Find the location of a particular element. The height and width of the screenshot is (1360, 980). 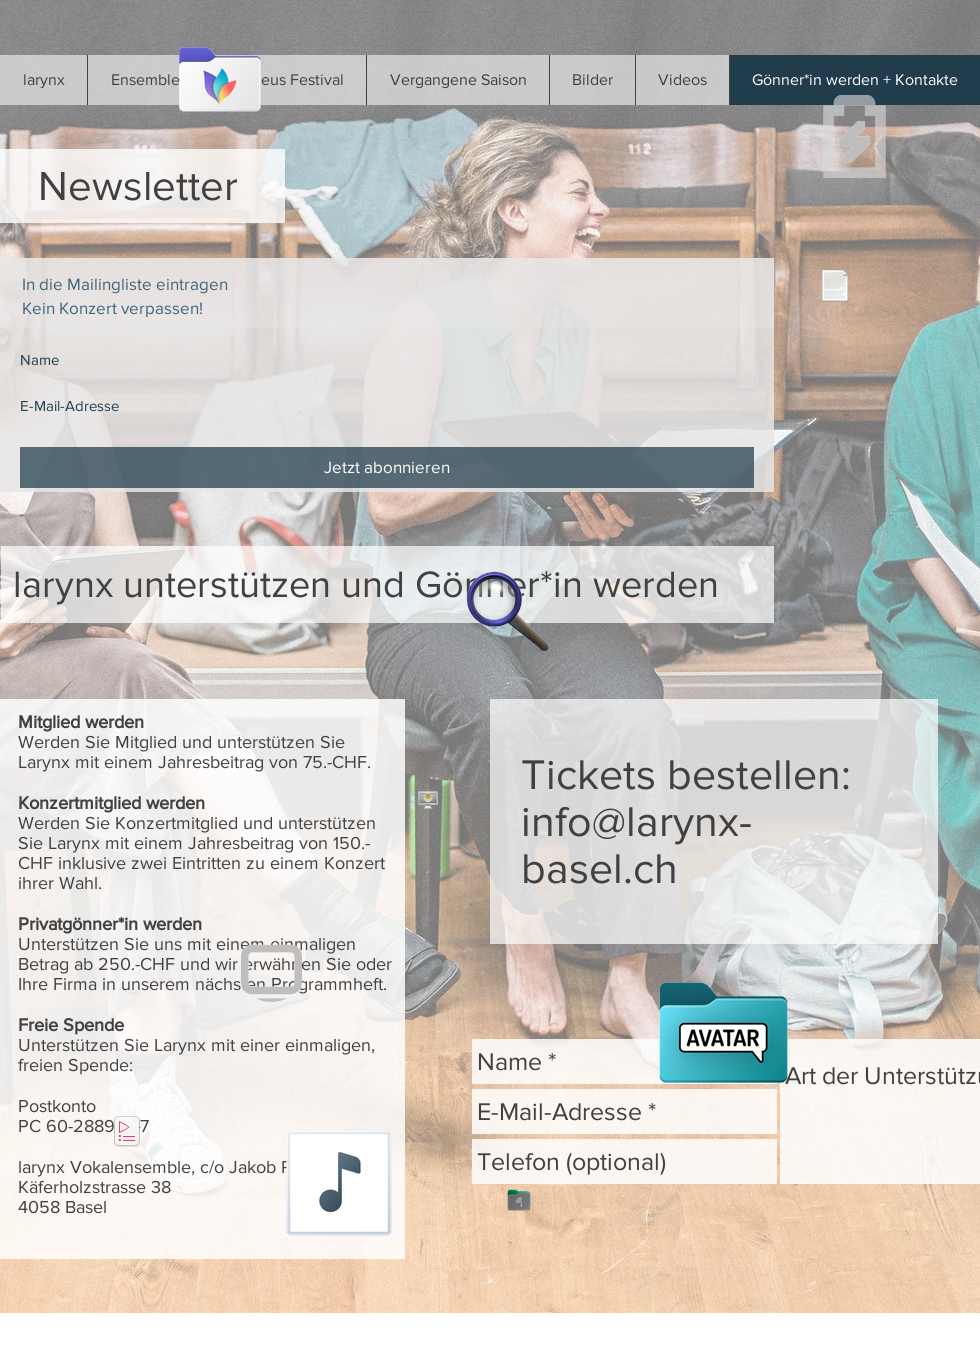

display or monitor settings is located at coordinates (271, 971).